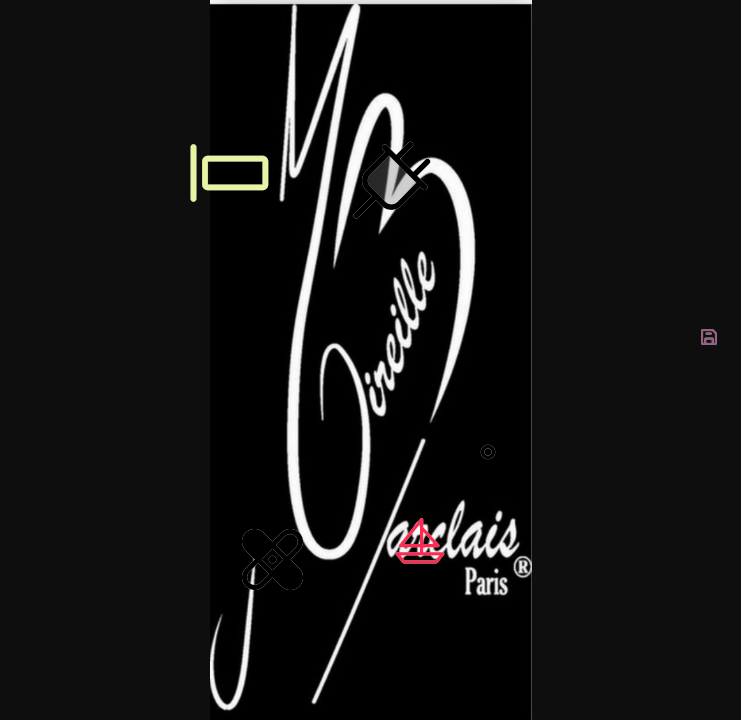  I want to click on access sailing or boating activities, so click(420, 544).